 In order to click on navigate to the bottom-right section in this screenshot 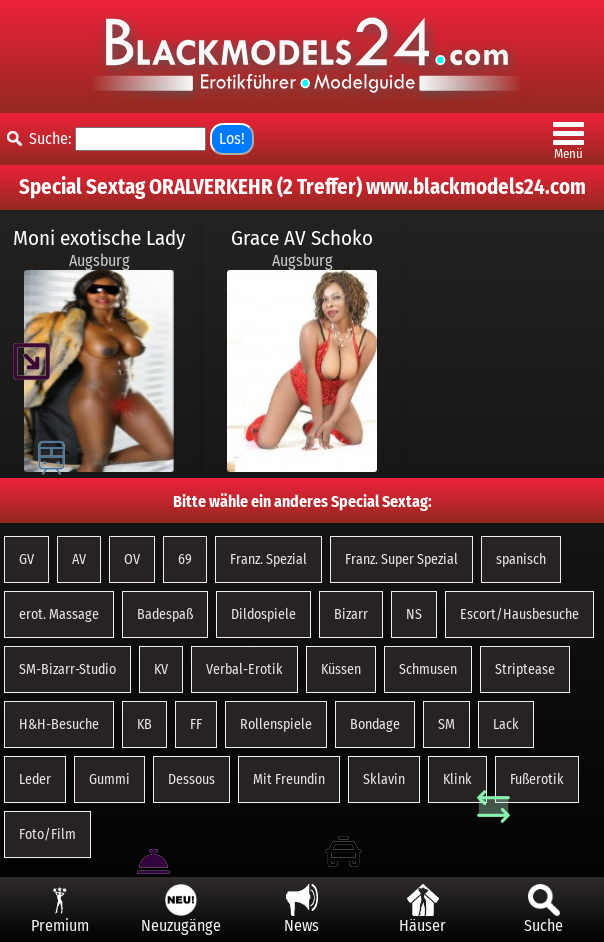, I will do `click(31, 361)`.